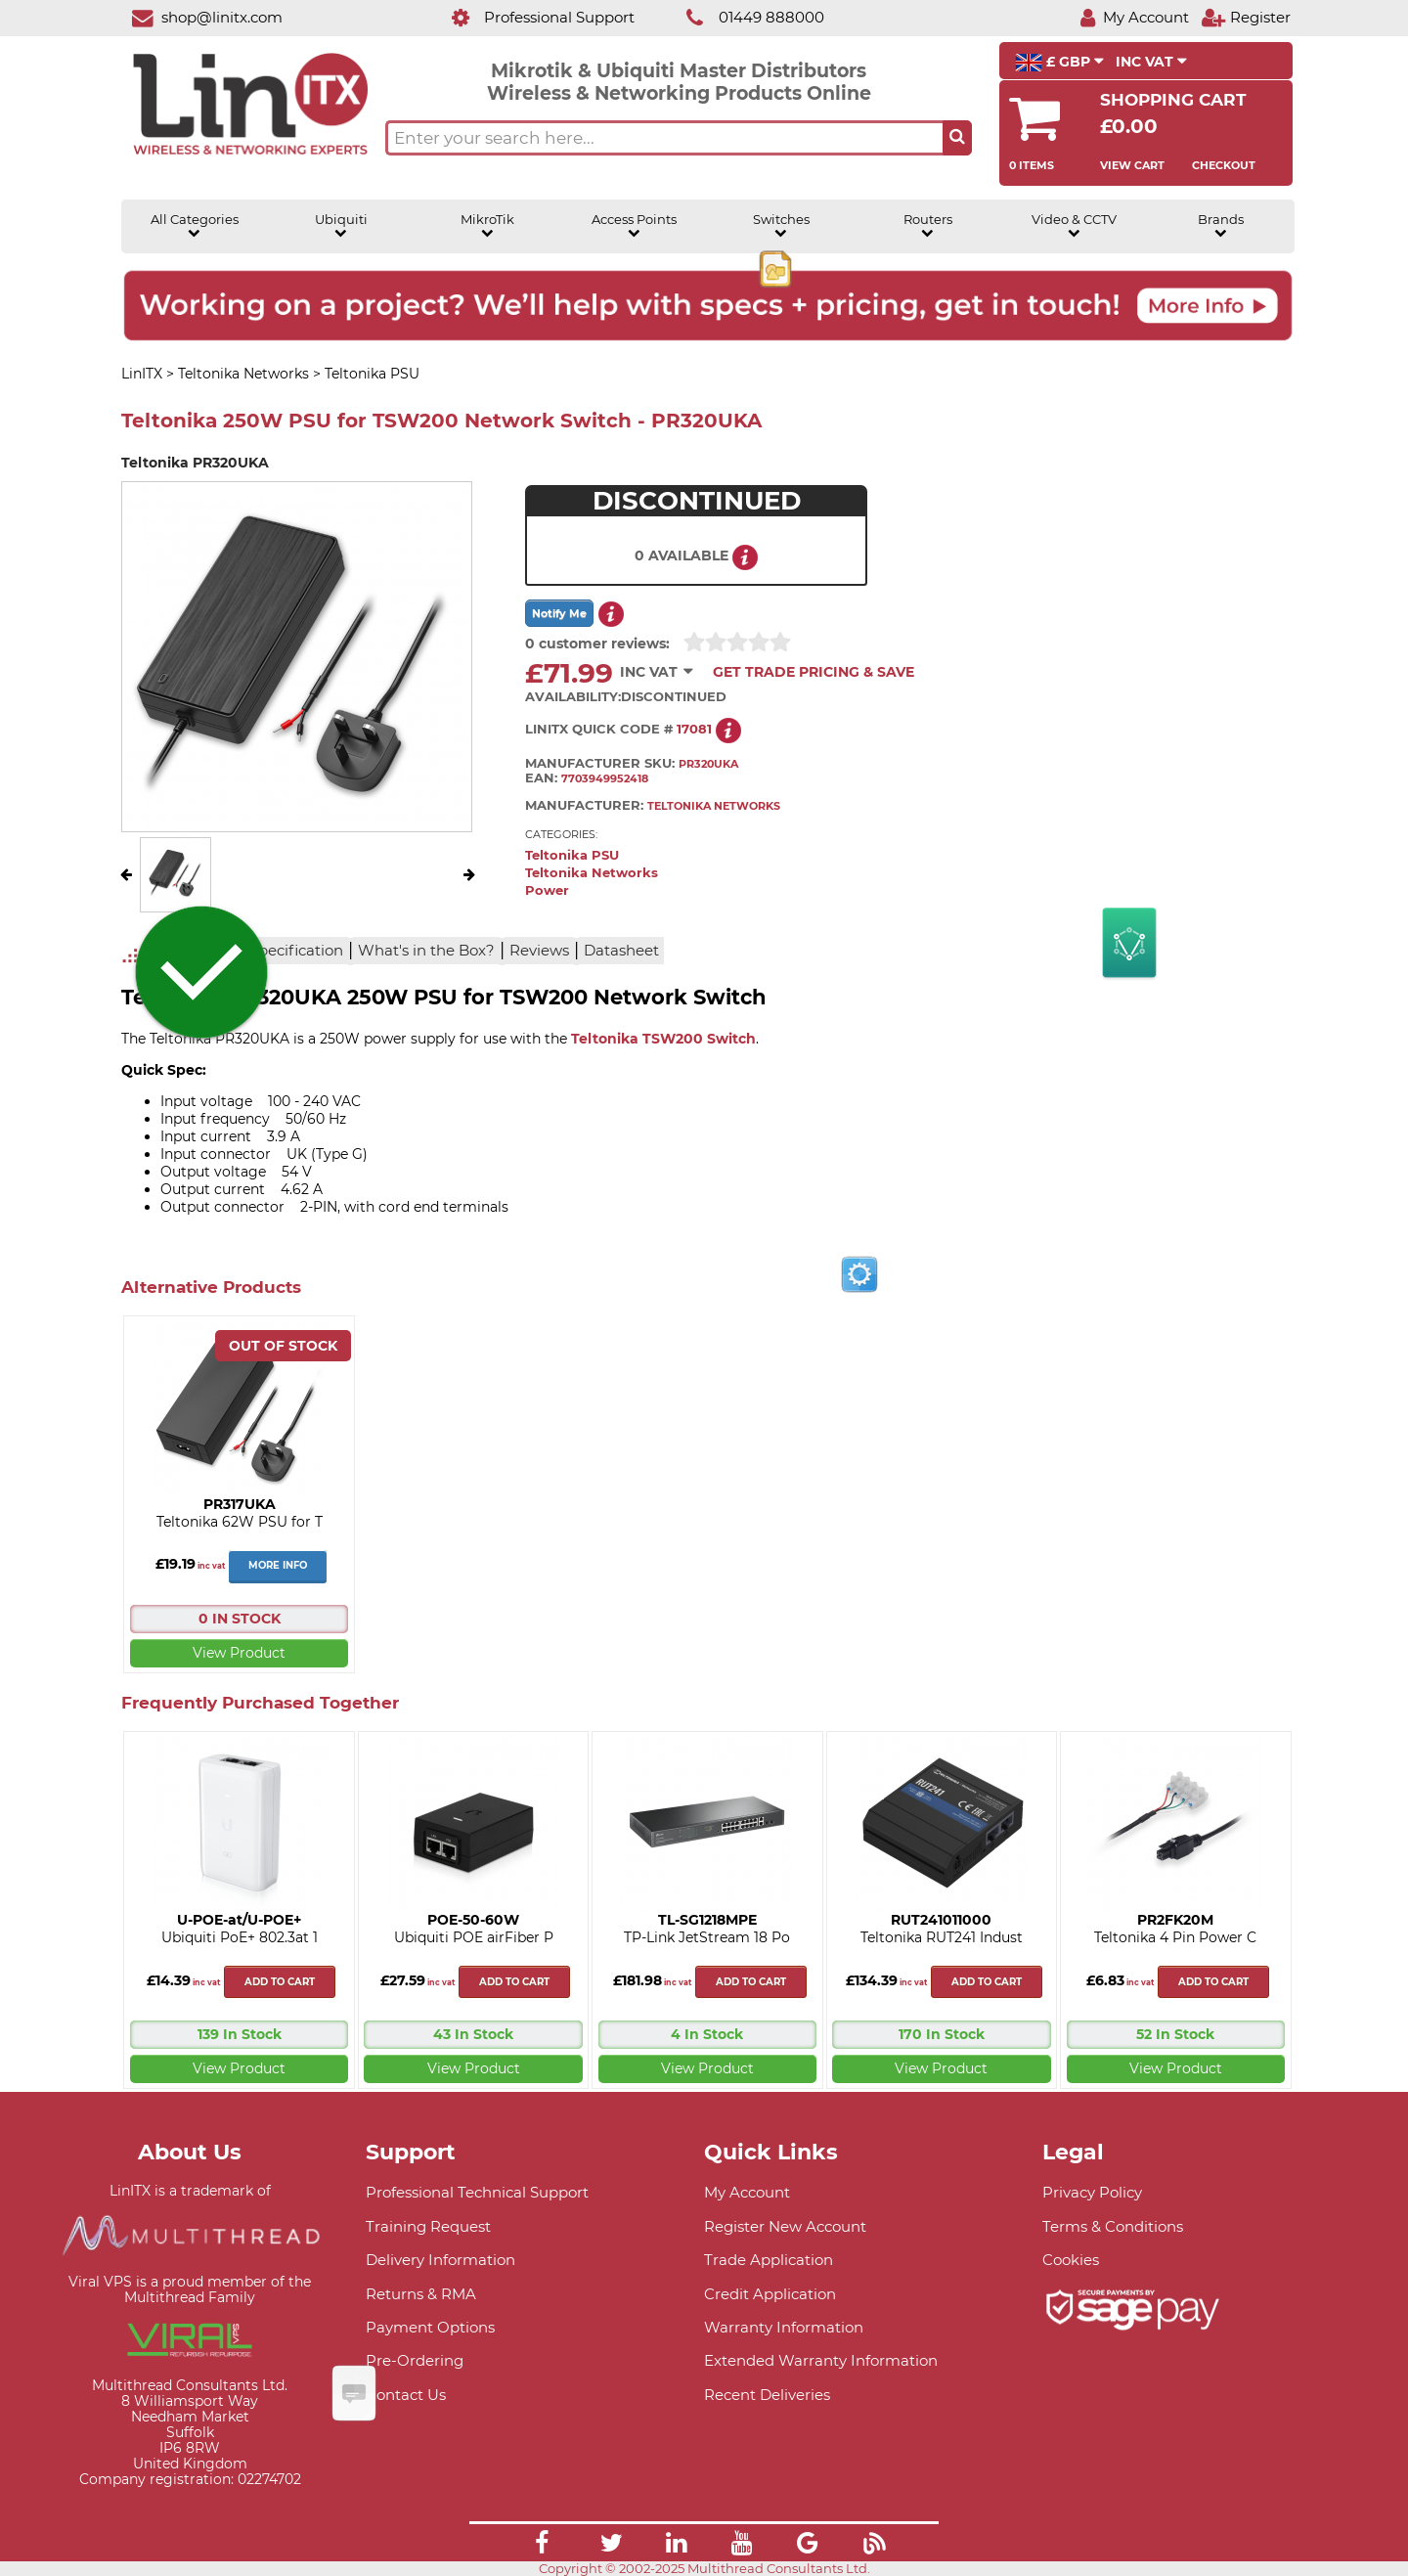 This screenshot has height=2576, width=1408. I want to click on a libreoffice draw document file, so click(775, 269).